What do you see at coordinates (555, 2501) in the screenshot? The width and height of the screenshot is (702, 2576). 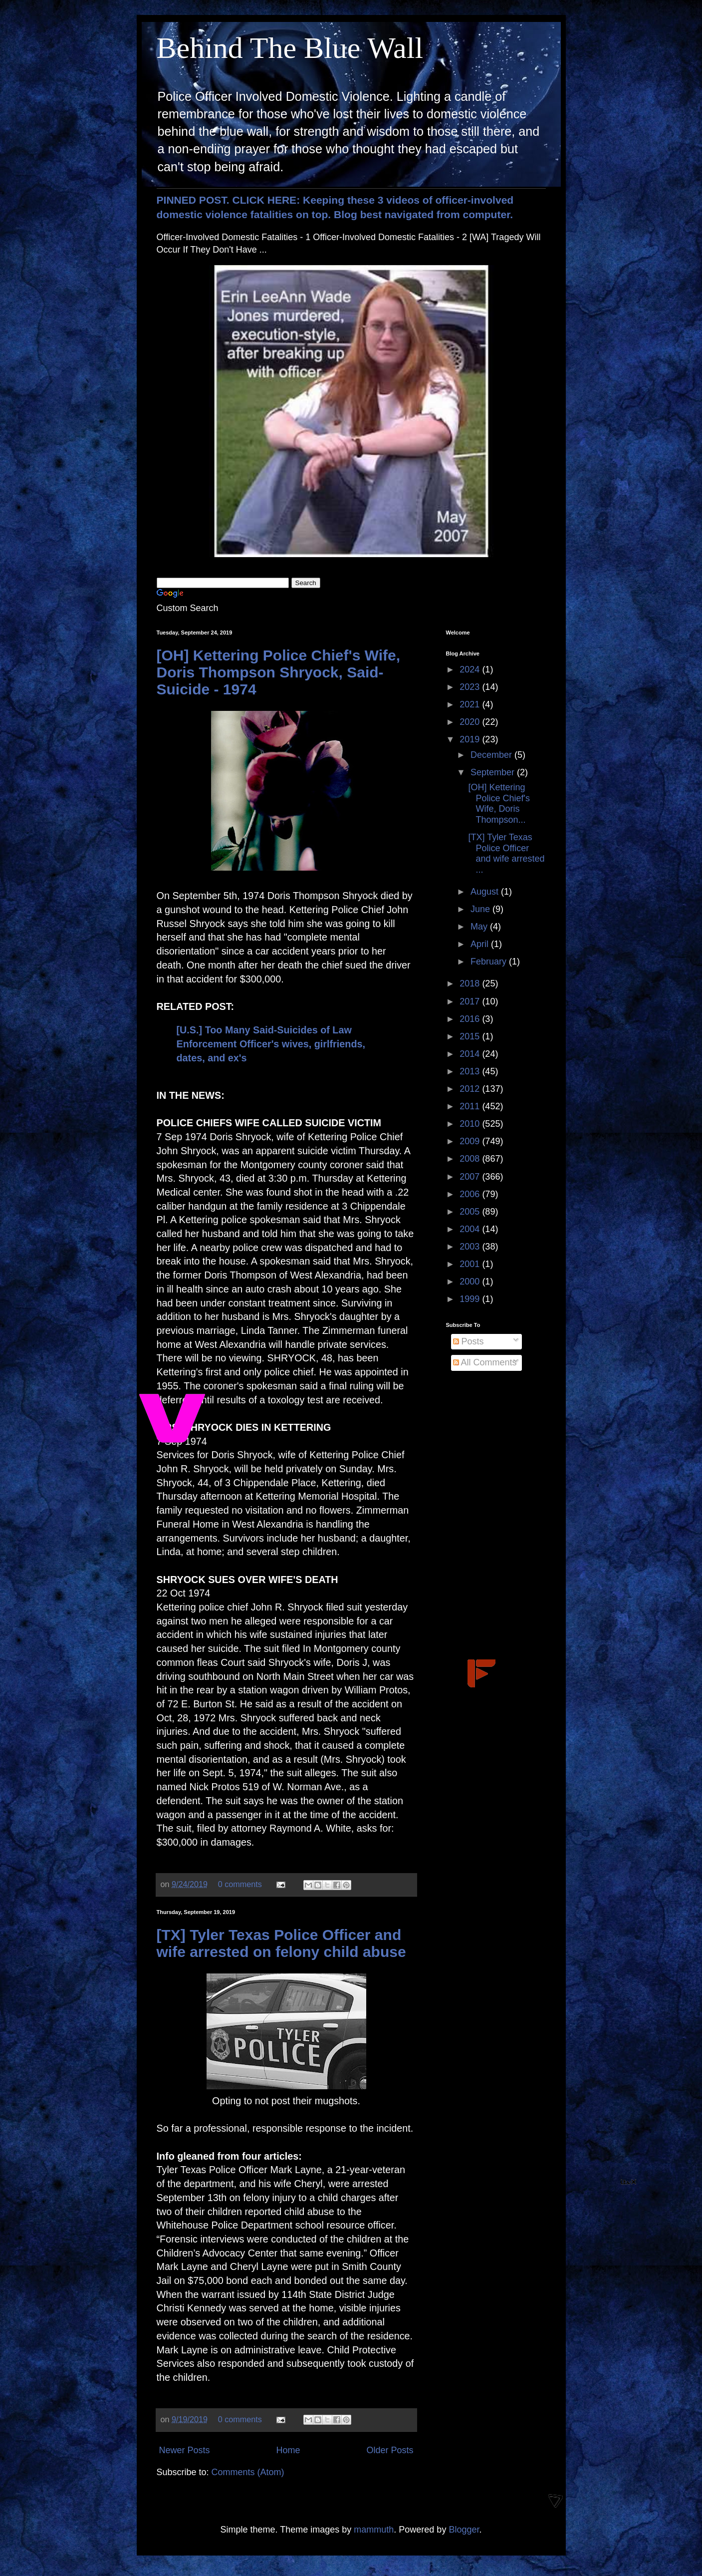 I see `open ProtonVPN app` at bounding box center [555, 2501].